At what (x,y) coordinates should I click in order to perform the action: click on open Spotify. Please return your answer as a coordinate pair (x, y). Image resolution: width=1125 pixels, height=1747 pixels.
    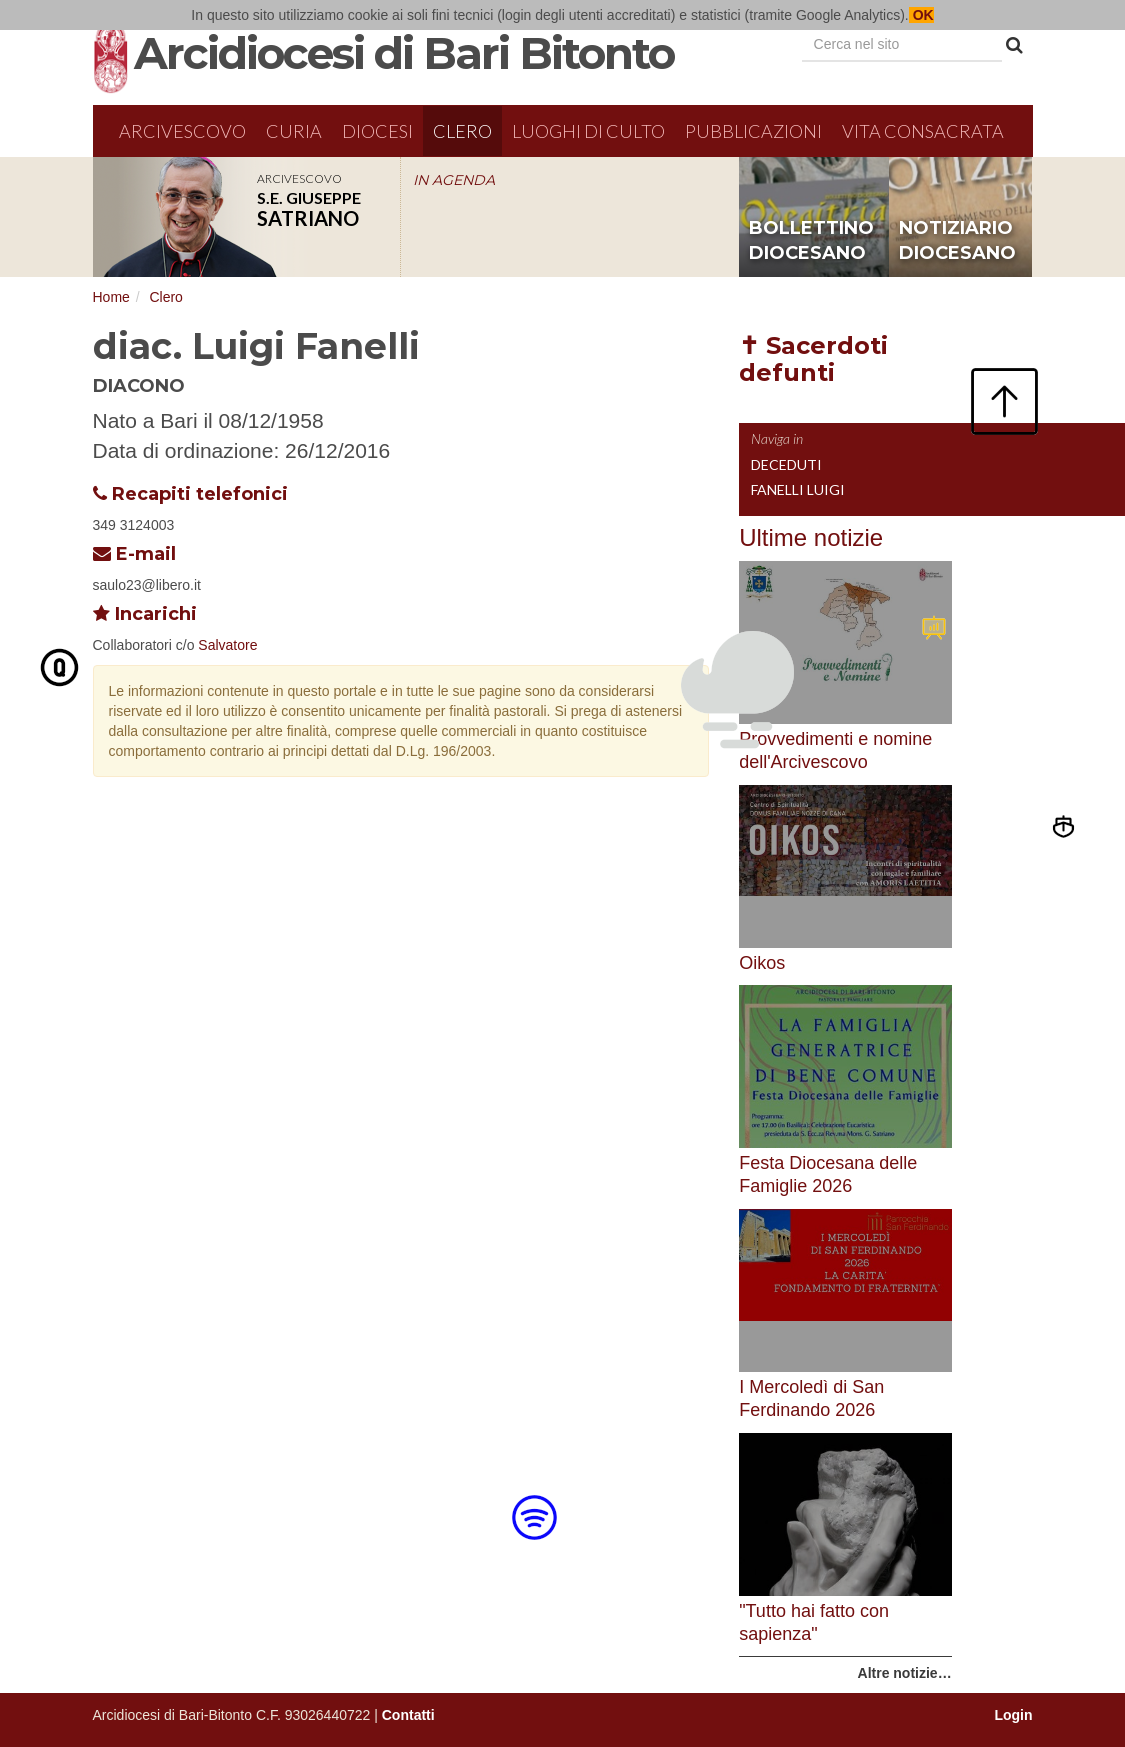
    Looking at the image, I should click on (534, 1517).